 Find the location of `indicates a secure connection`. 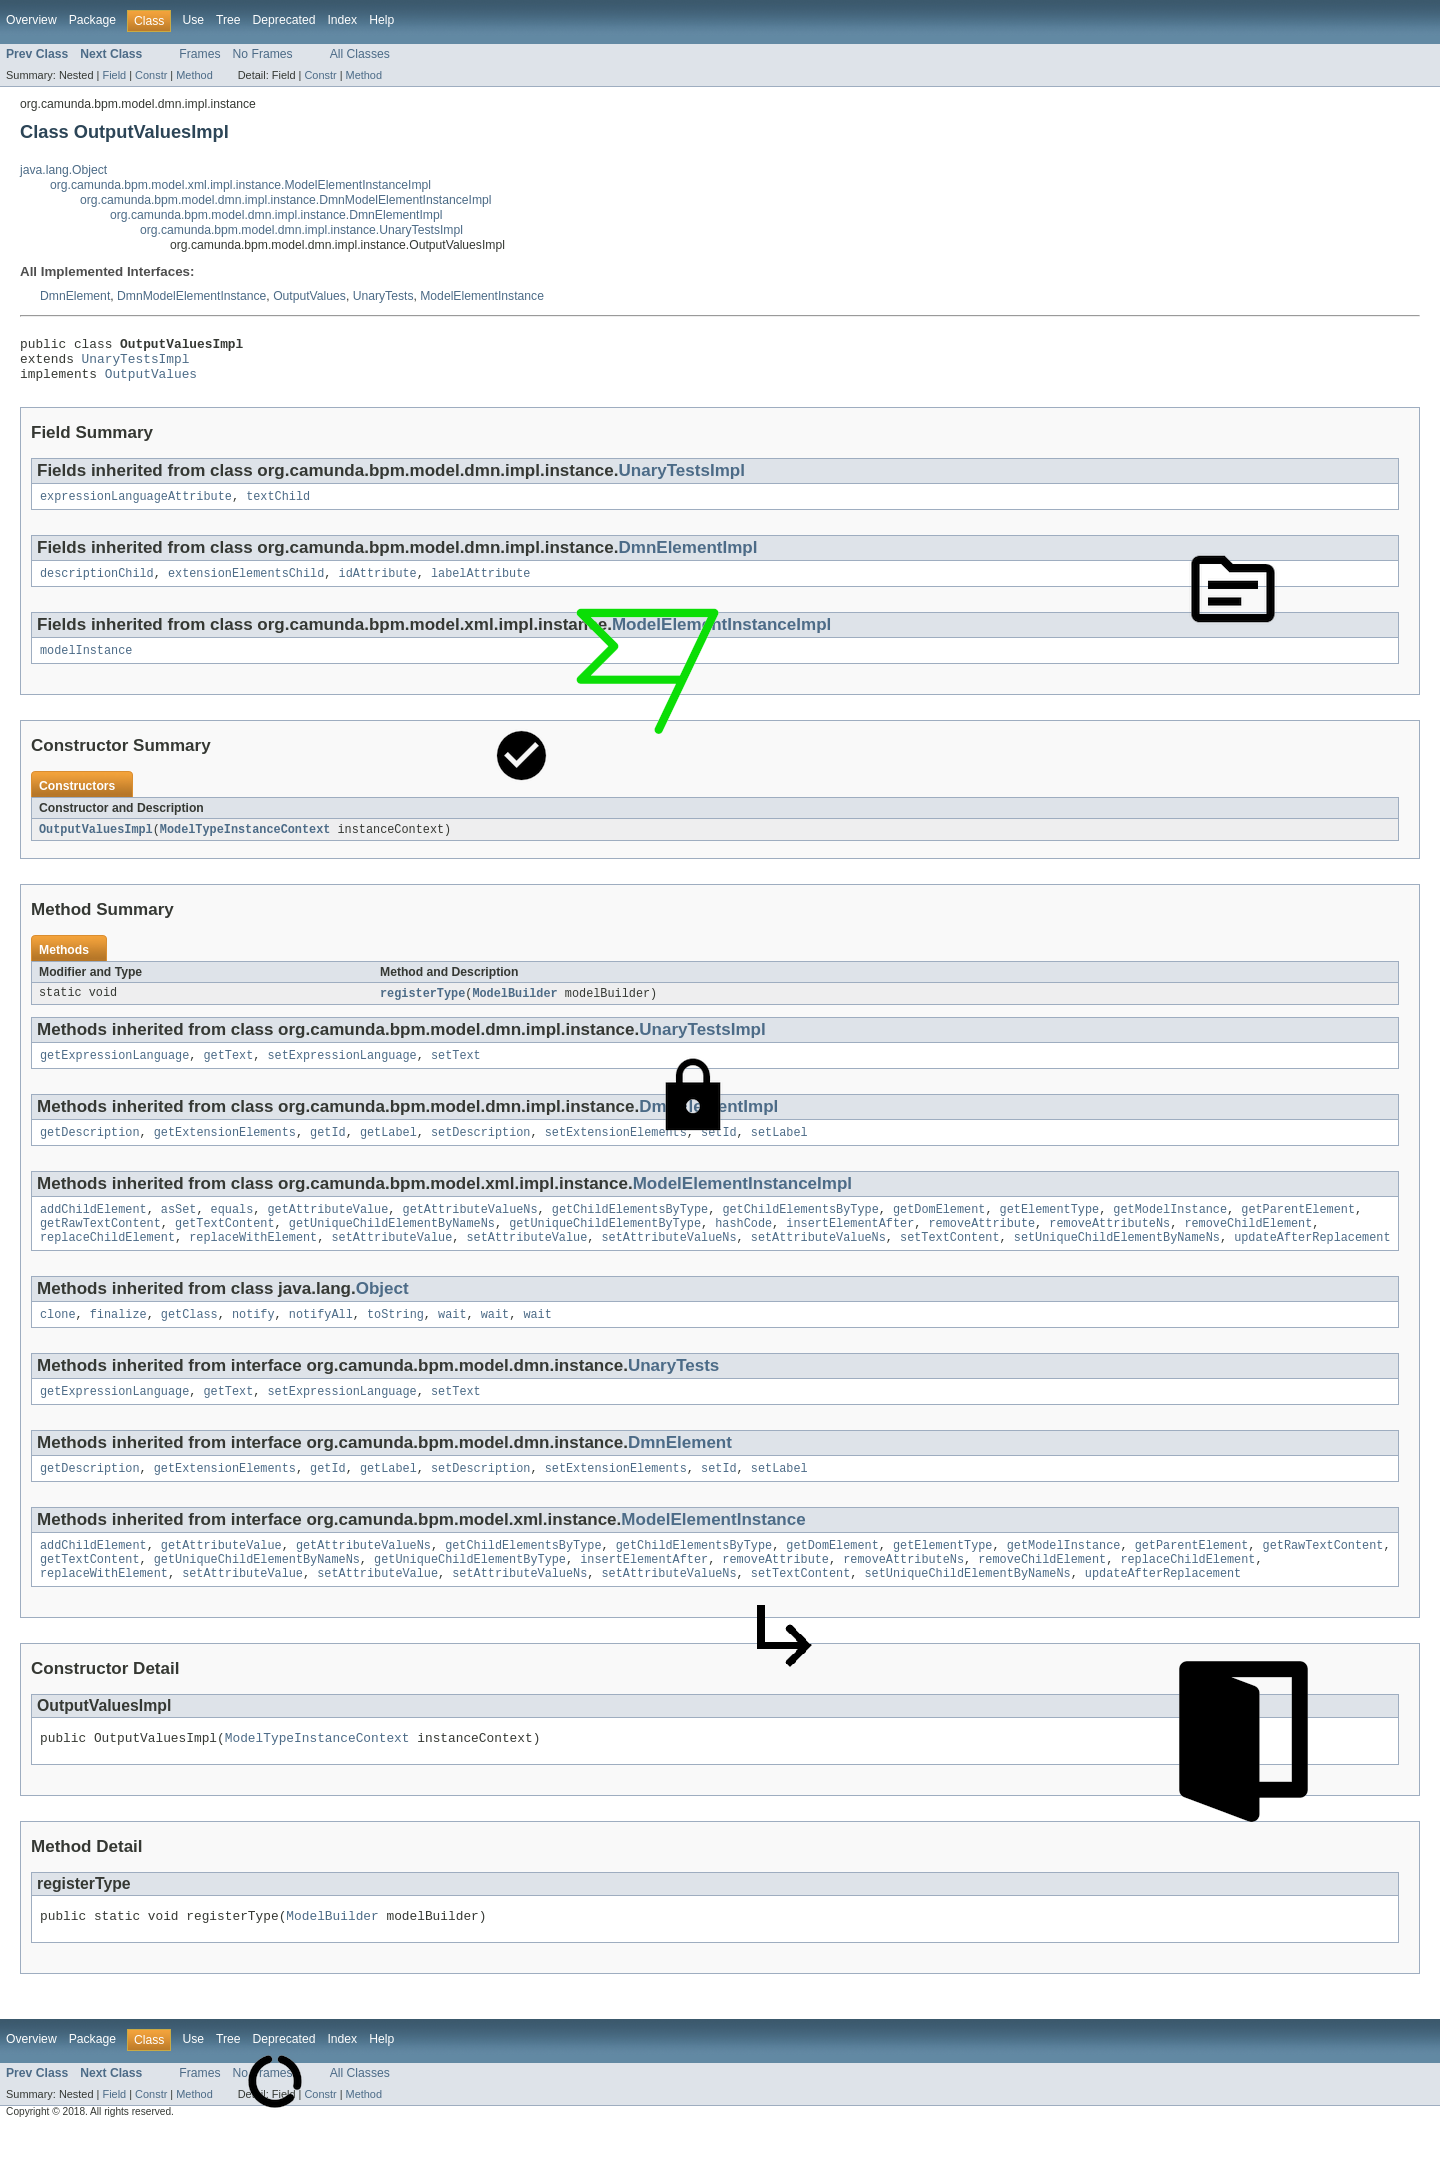

indicates a secure connection is located at coordinates (693, 1096).